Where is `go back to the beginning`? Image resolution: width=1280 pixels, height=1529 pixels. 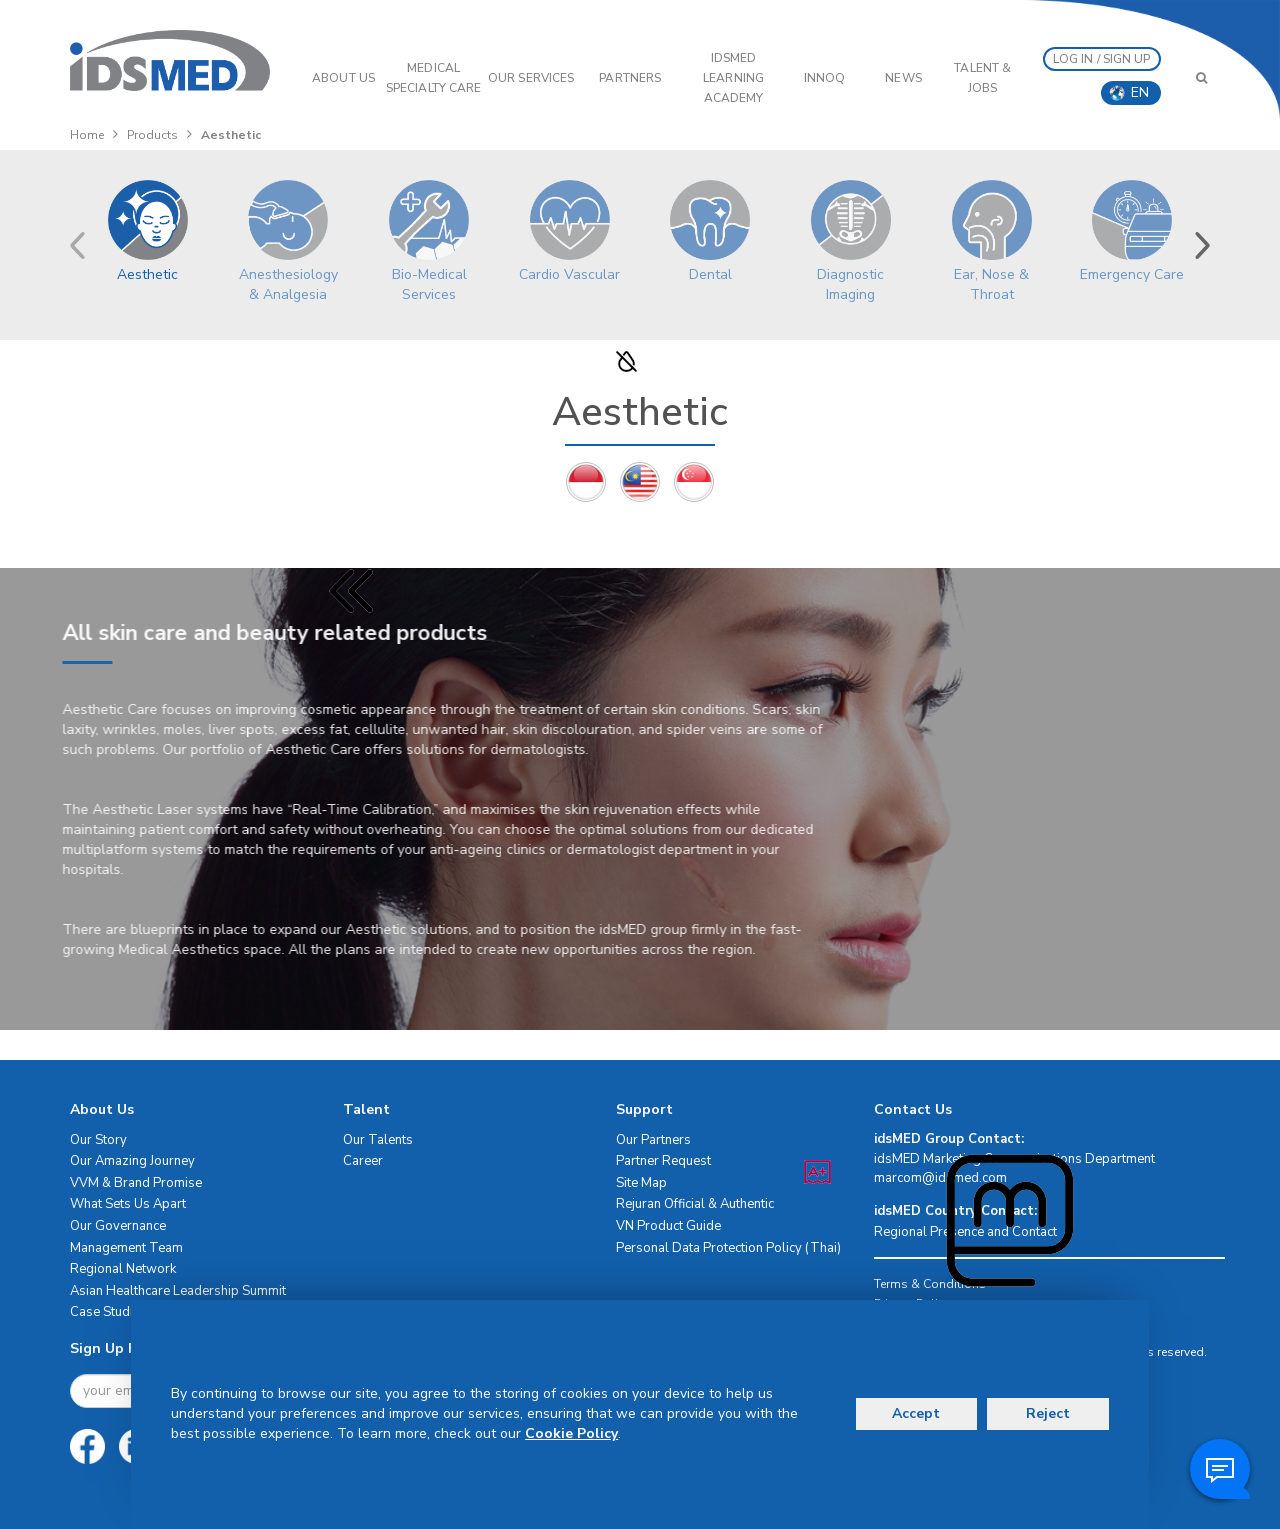 go back to the beginning is located at coordinates (353, 591).